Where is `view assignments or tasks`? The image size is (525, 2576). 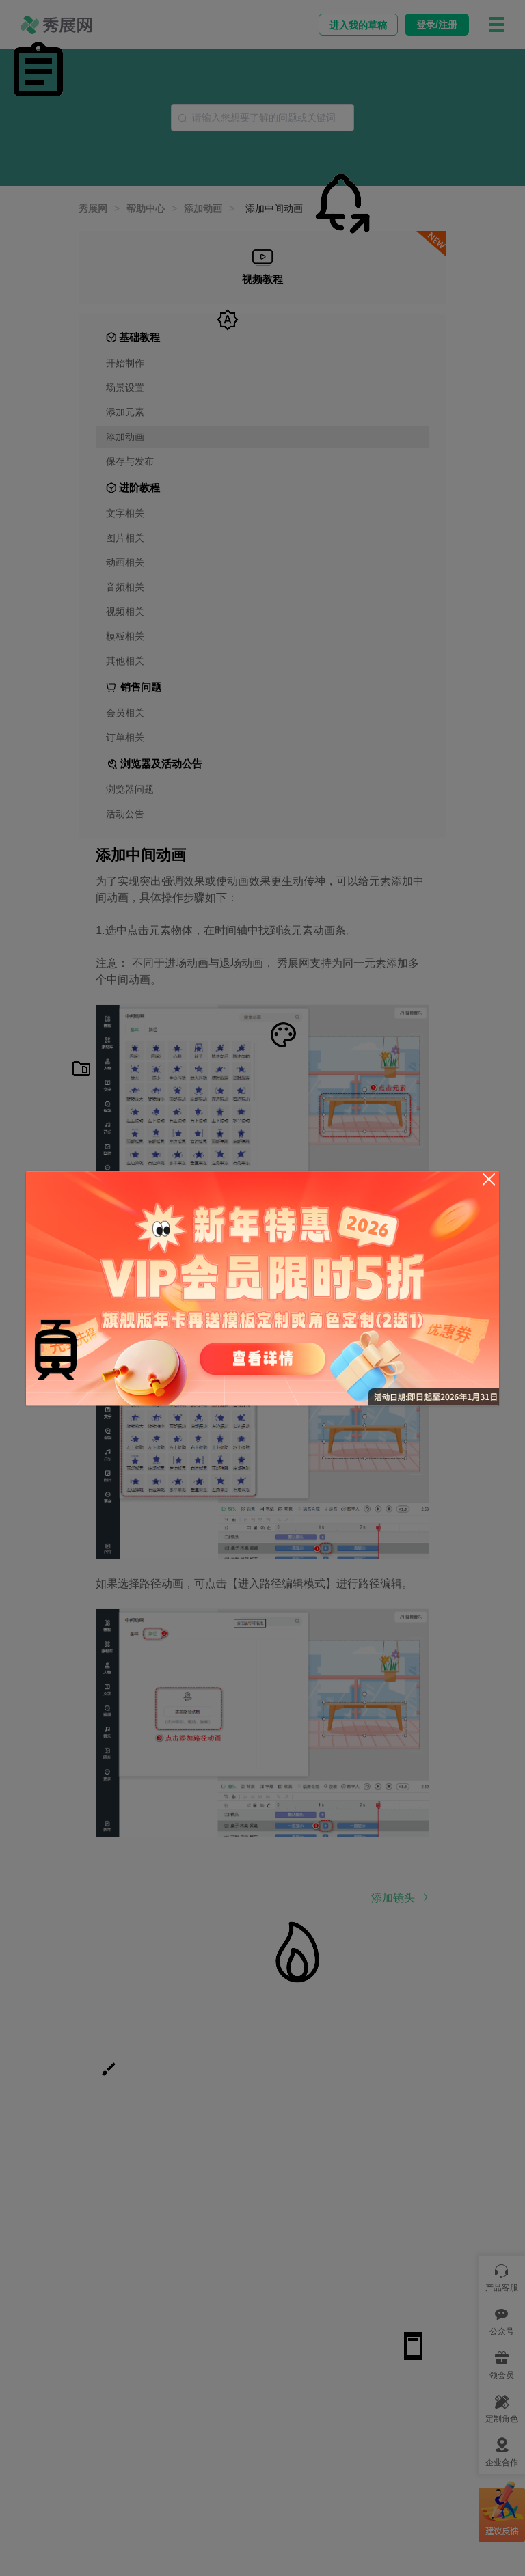 view assignments or tasks is located at coordinates (38, 72).